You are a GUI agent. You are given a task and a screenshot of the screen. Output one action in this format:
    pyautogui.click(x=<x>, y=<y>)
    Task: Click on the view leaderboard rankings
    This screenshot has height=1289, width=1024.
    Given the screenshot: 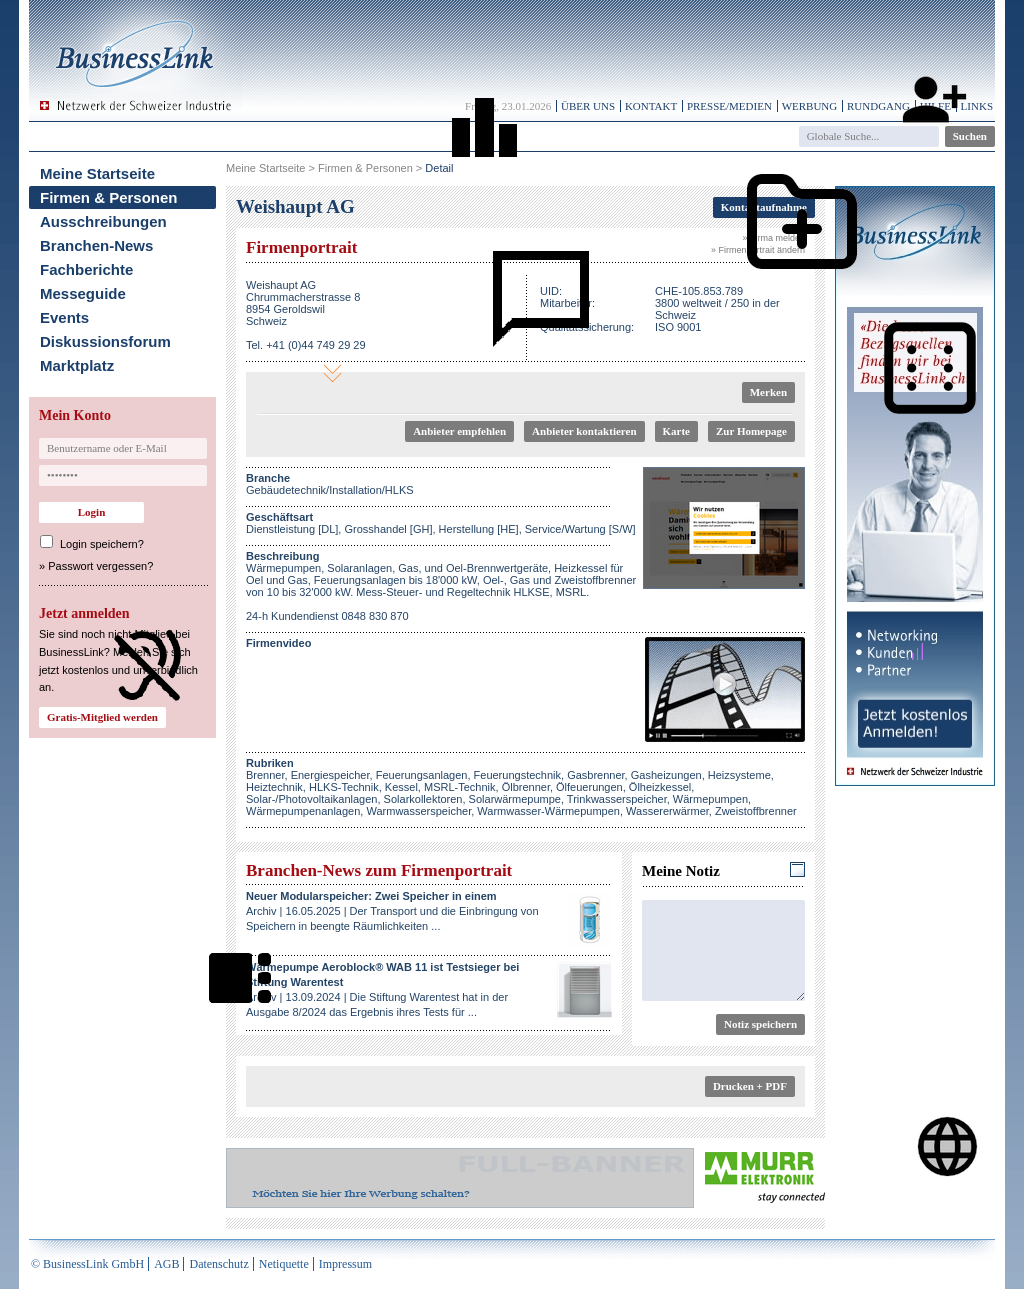 What is the action you would take?
    pyautogui.click(x=484, y=127)
    